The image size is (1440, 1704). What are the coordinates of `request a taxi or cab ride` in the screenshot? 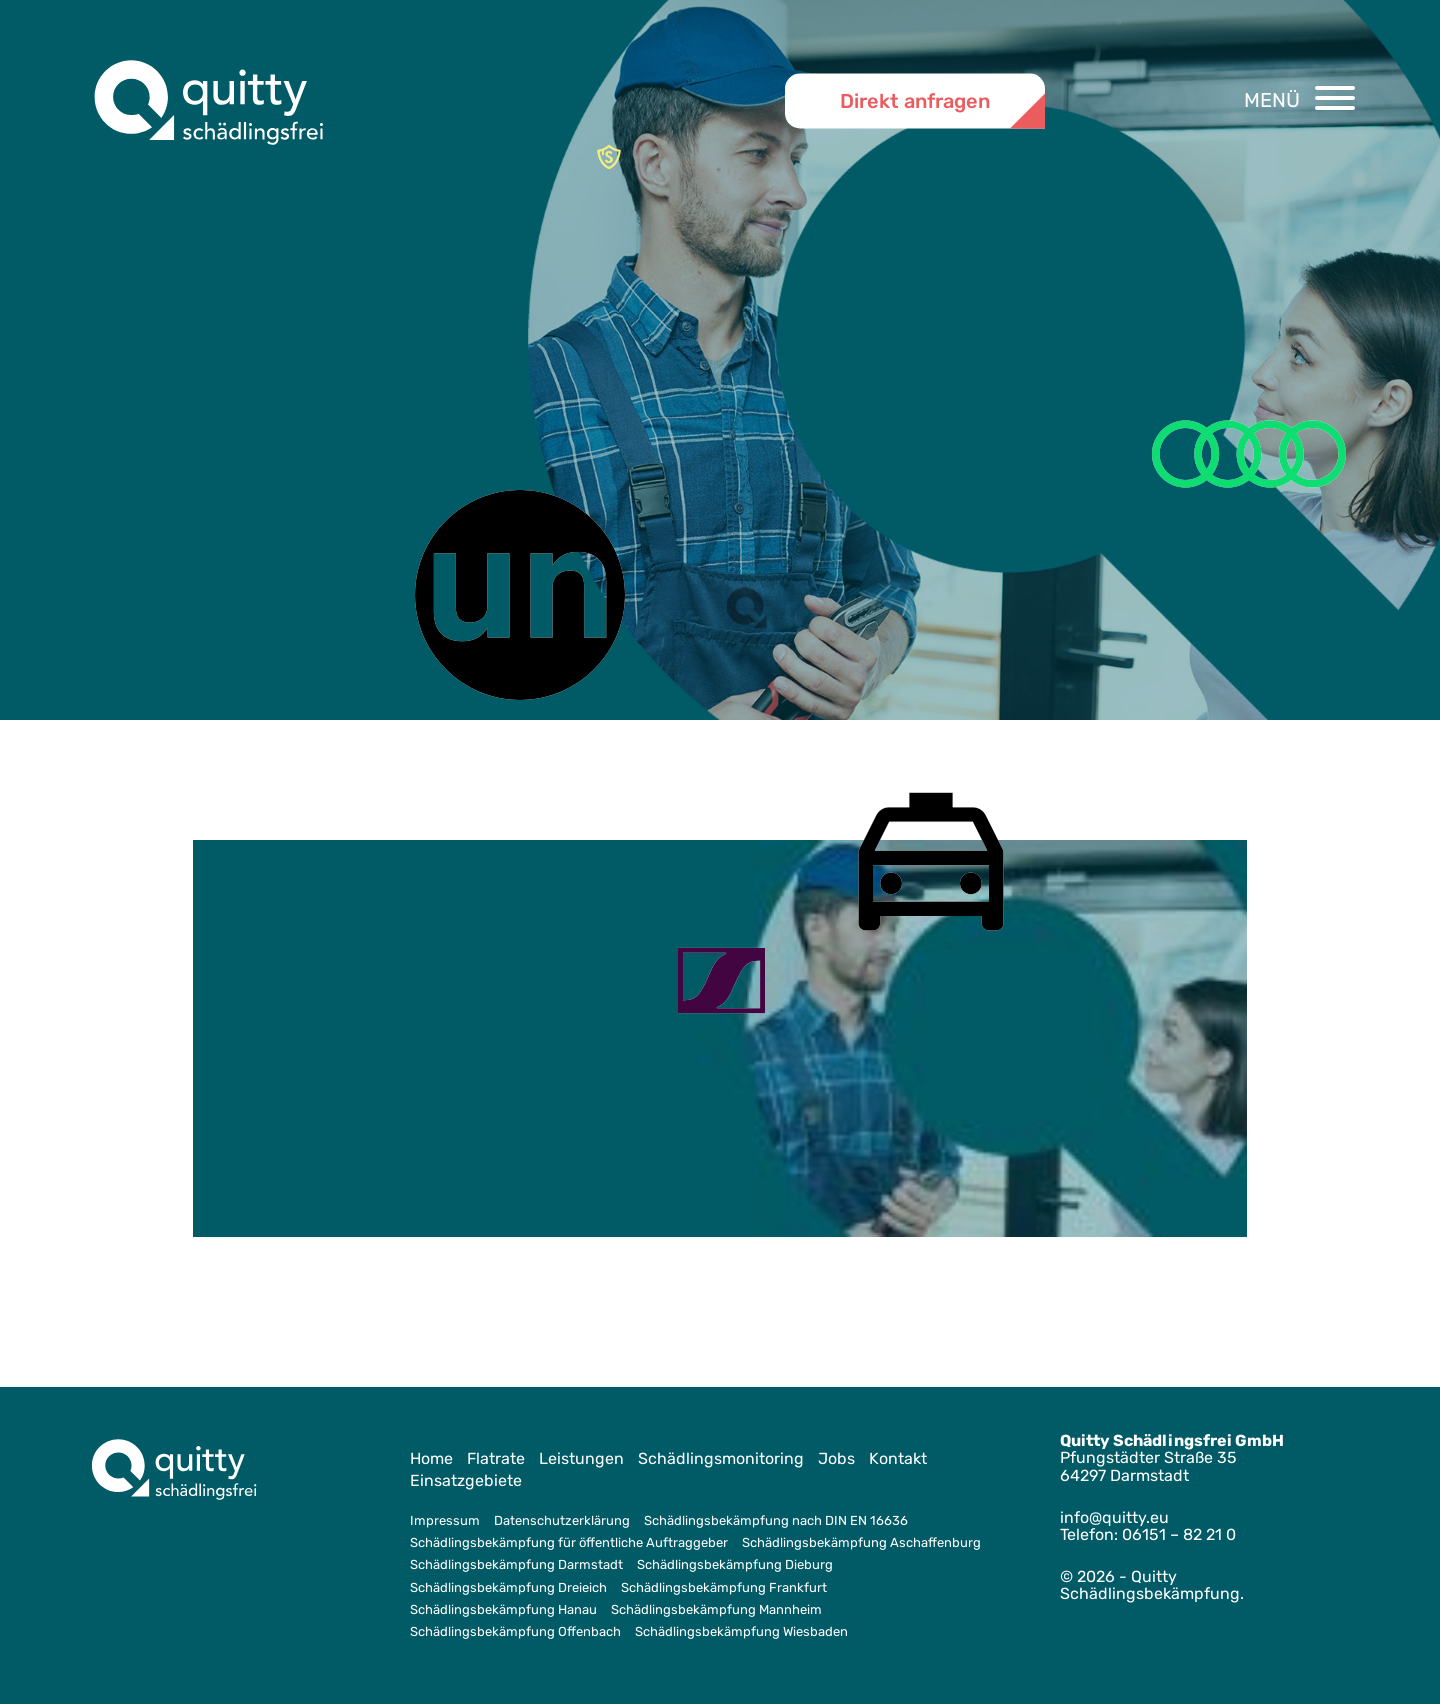 It's located at (931, 858).